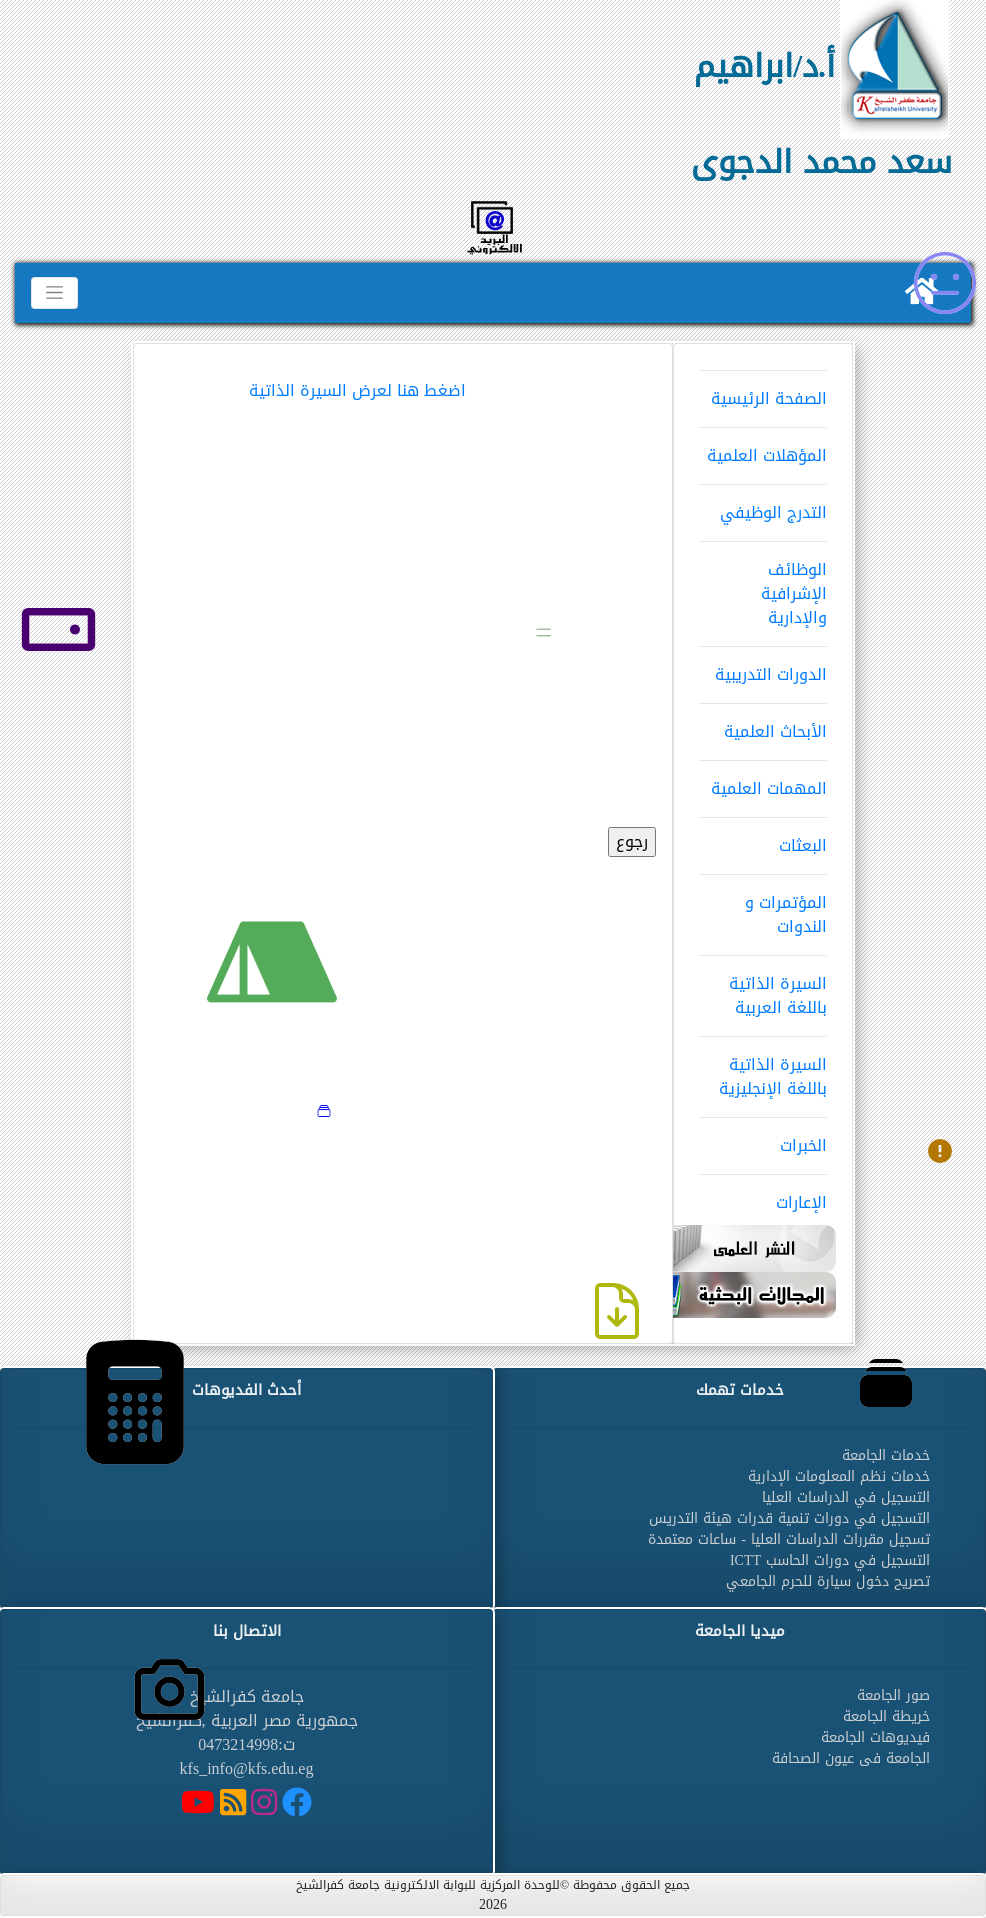  I want to click on download a document or file, so click(617, 1311).